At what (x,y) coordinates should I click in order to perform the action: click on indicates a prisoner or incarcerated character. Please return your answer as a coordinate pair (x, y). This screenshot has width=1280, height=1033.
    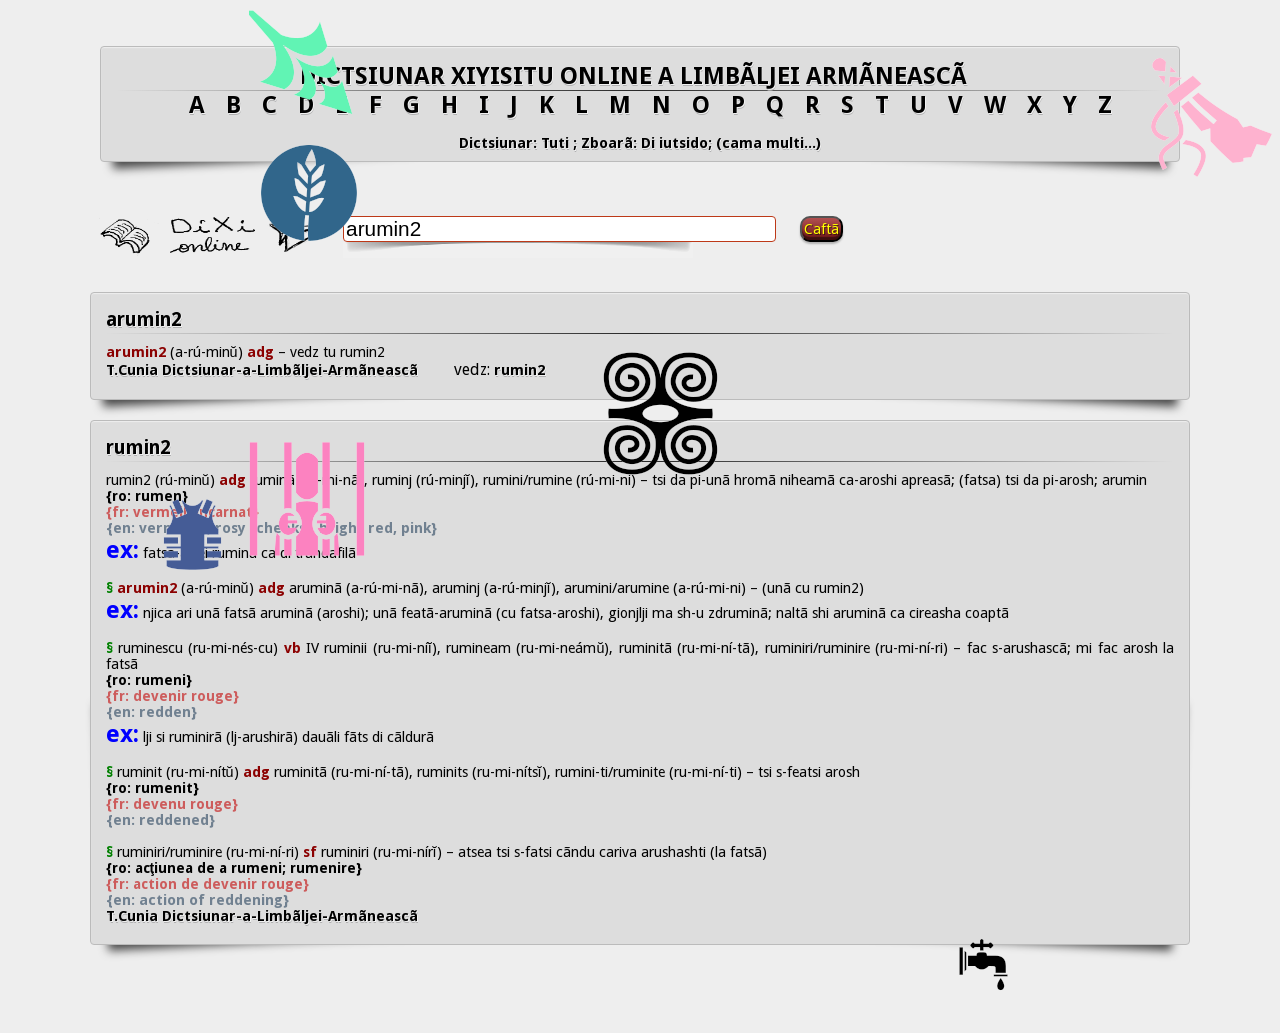
    Looking at the image, I should click on (307, 499).